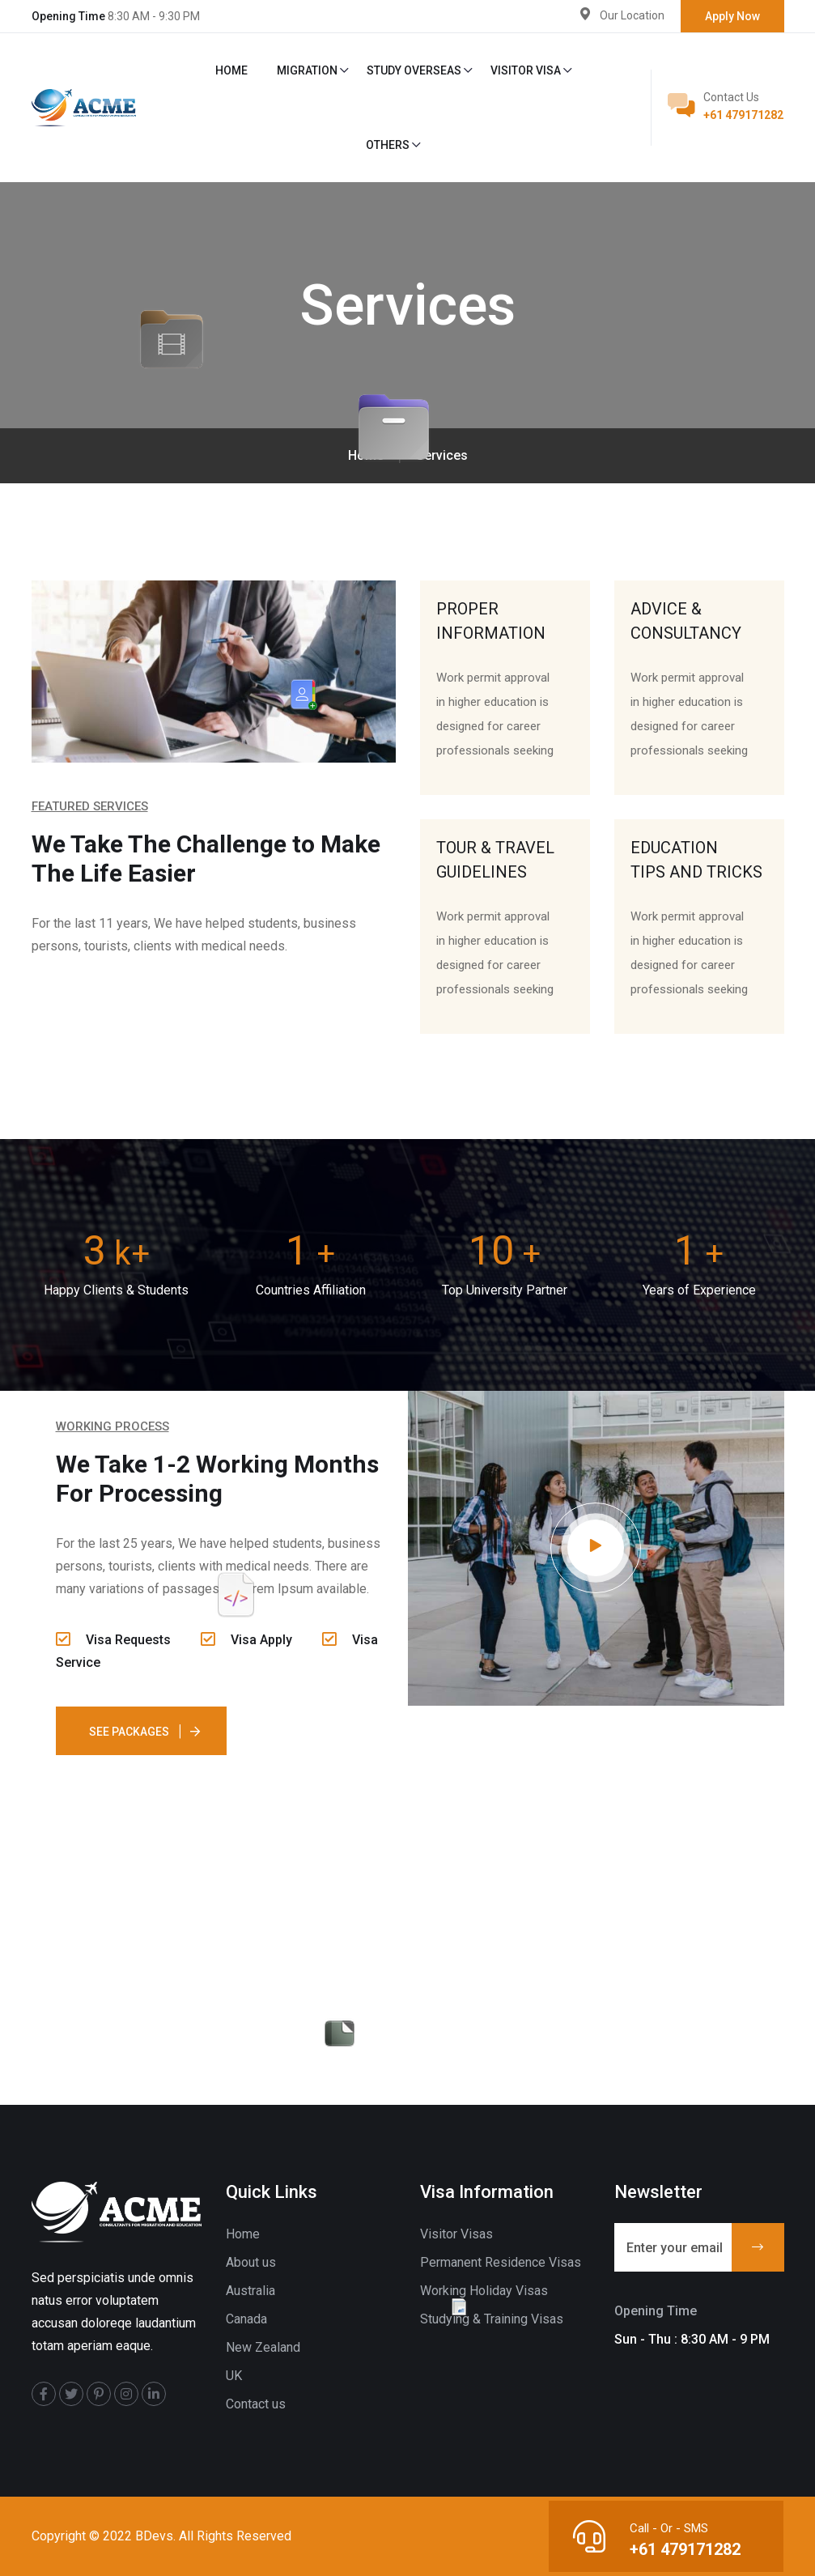 The image size is (815, 2576). Describe the element at coordinates (172, 339) in the screenshot. I see `open your videos folder` at that location.